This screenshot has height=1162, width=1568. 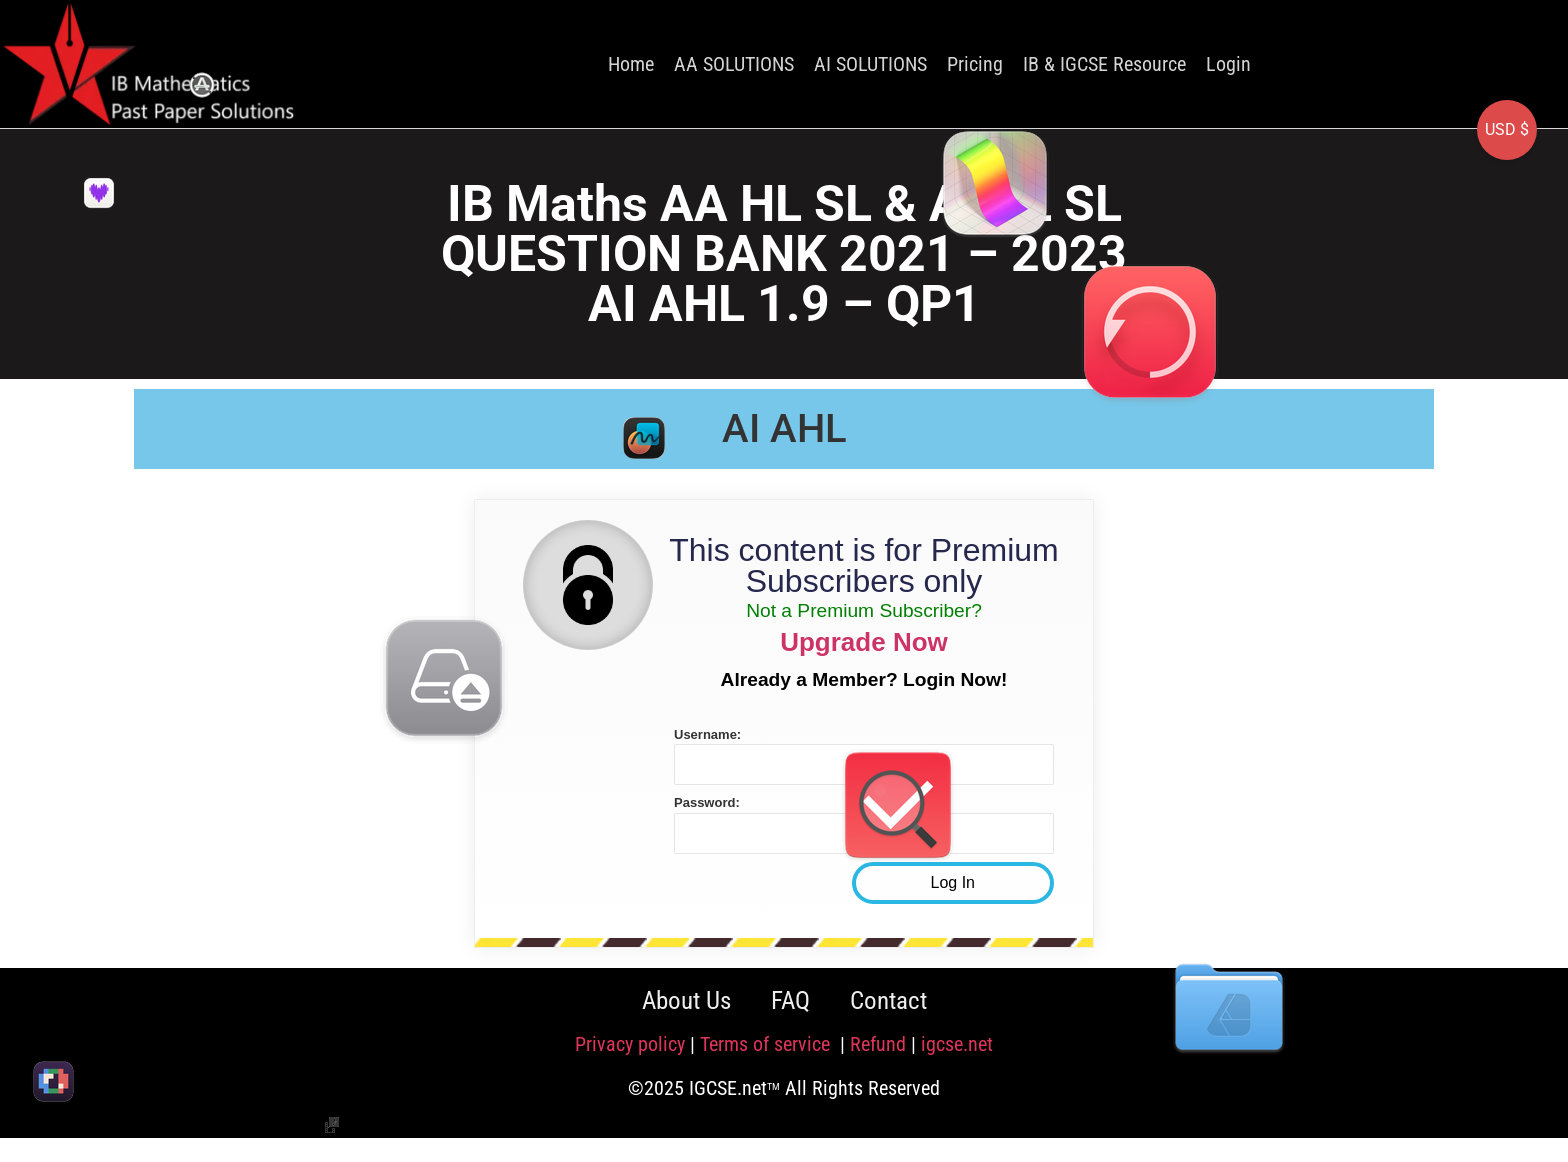 I want to click on open the software update application, so click(x=202, y=85).